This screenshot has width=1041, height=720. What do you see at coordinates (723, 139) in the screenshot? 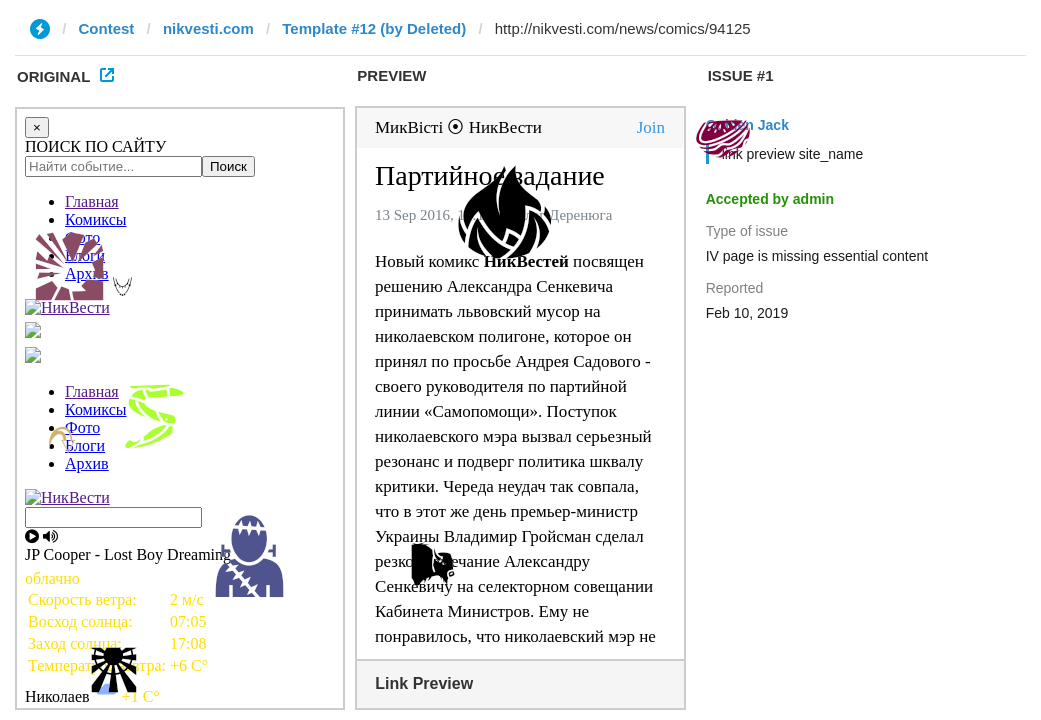
I see `select watermelon flavor or ingredient` at bounding box center [723, 139].